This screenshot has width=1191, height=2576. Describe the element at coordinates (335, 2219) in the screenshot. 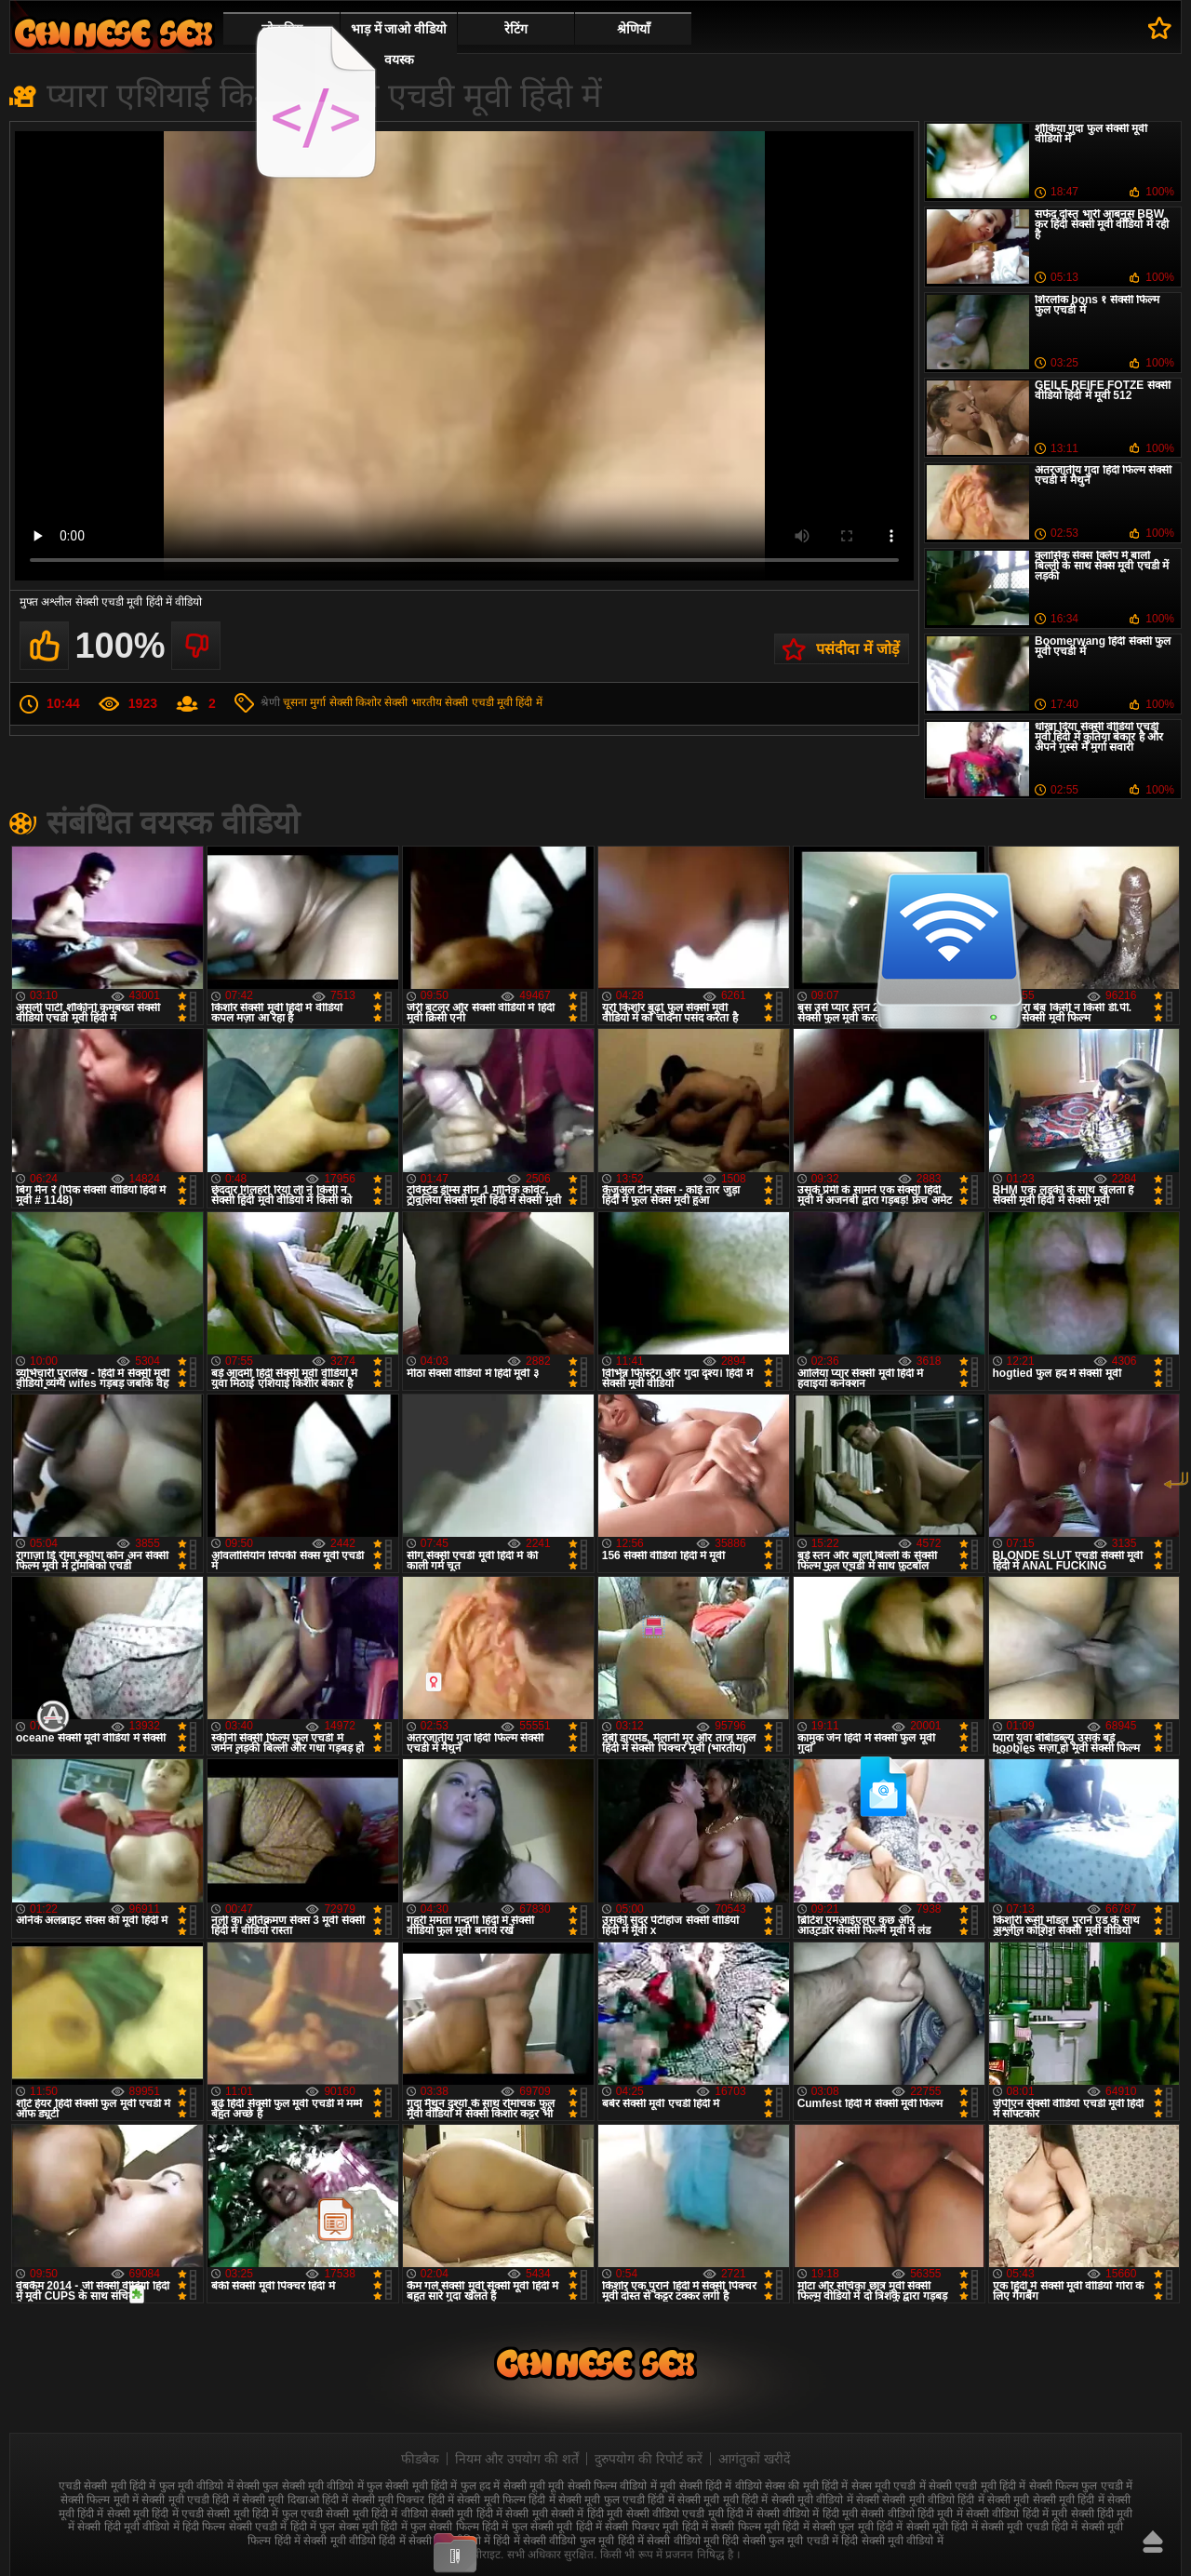

I see `a libreoffice impress presentation file` at that location.